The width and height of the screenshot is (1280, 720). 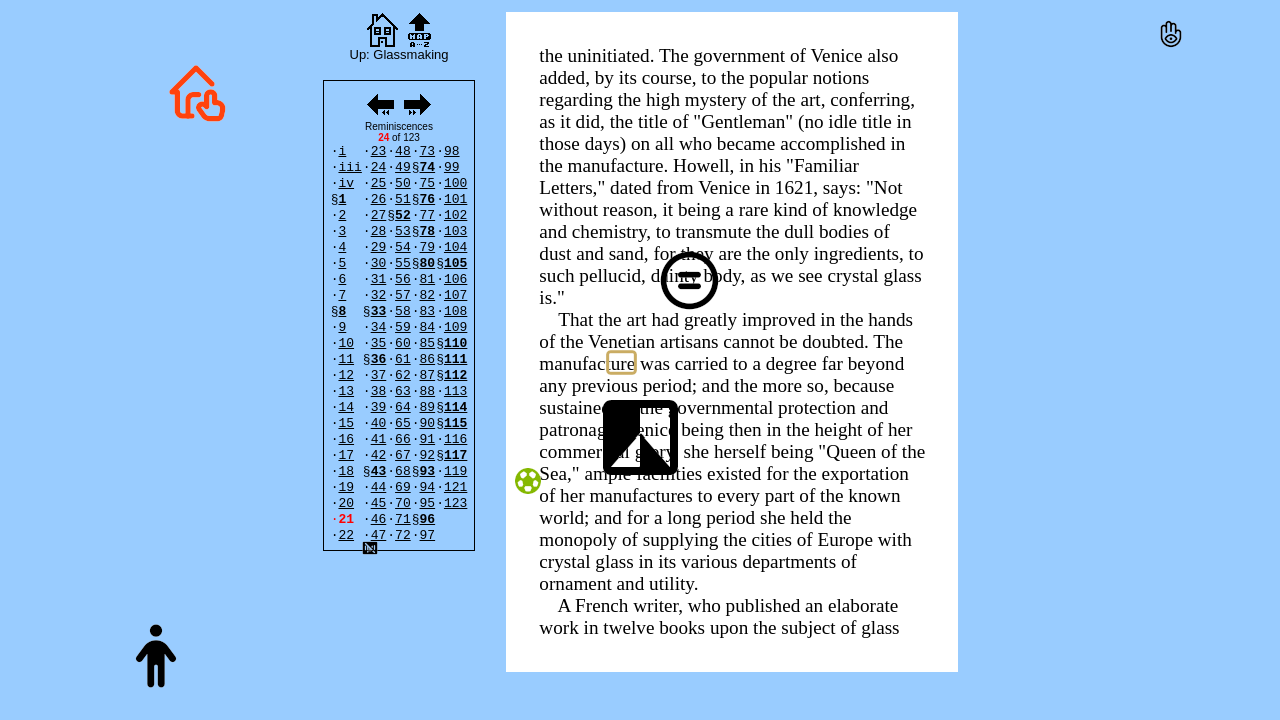 I want to click on select or define a rectangular area, so click(x=621, y=362).